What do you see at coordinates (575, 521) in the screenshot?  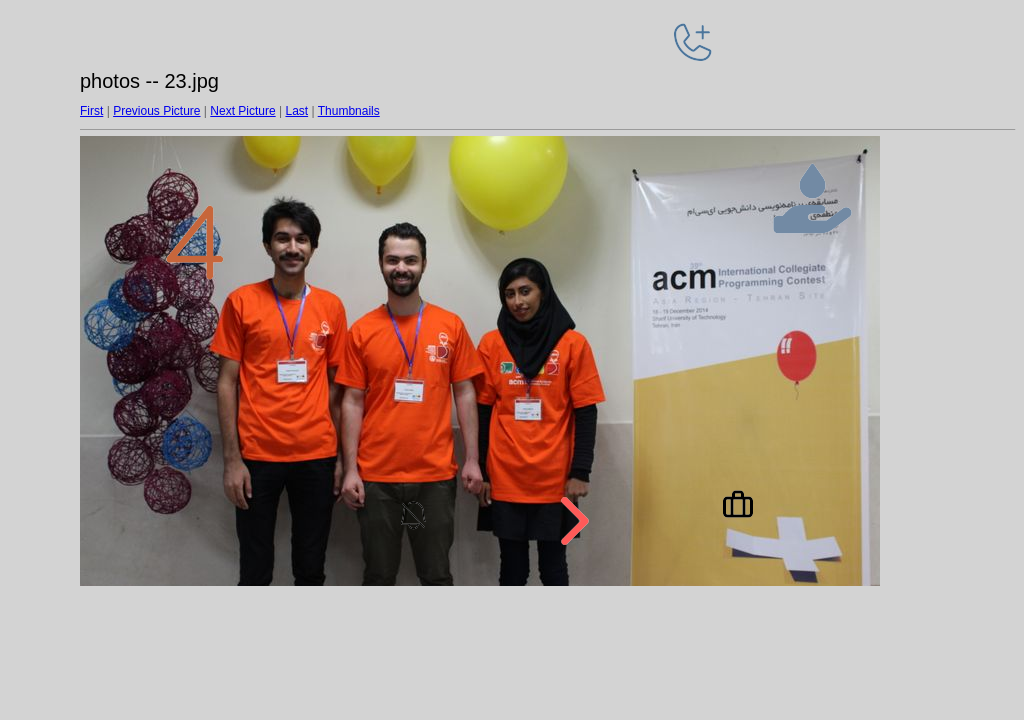 I see `navigate to the next item or page` at bounding box center [575, 521].